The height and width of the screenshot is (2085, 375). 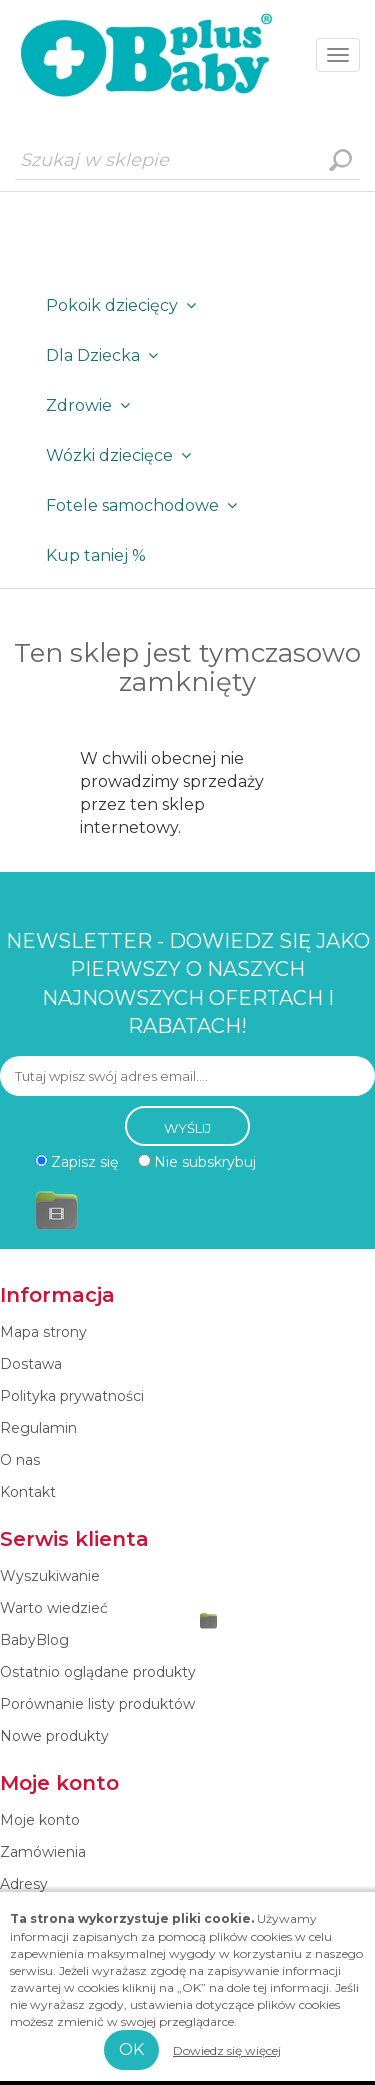 What do you see at coordinates (208, 1620) in the screenshot?
I see `open a folder or directory` at bounding box center [208, 1620].